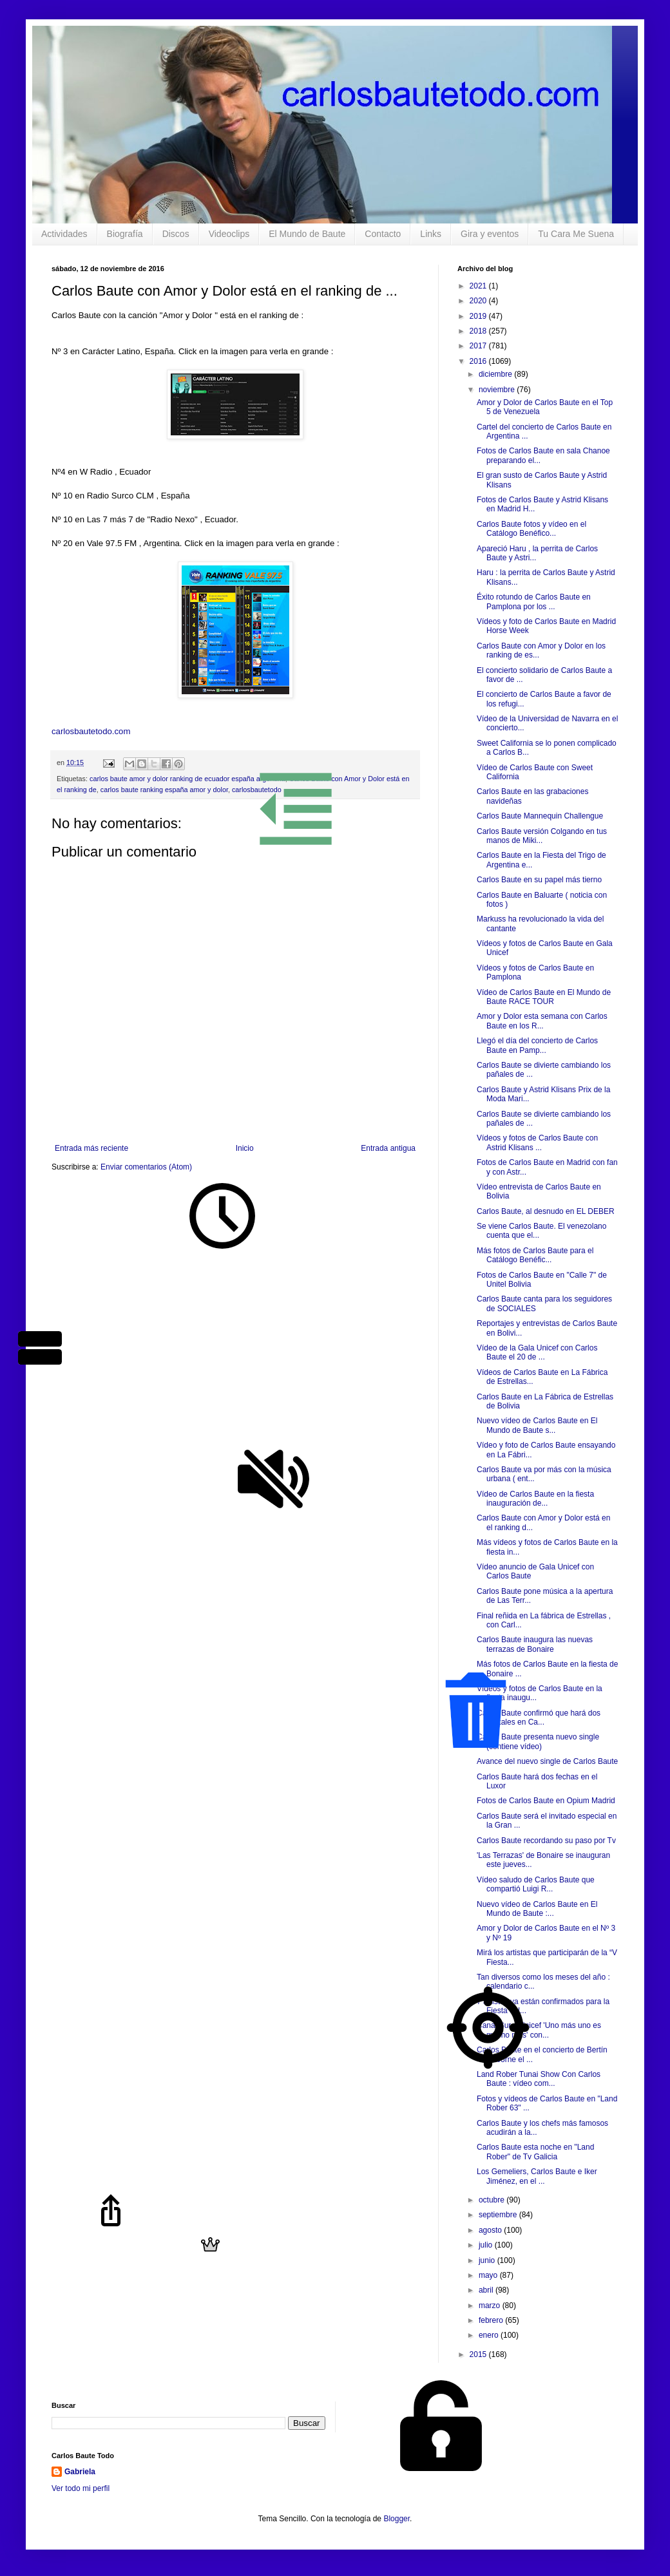 This screenshot has width=670, height=2576. I want to click on share this content, so click(111, 2210).